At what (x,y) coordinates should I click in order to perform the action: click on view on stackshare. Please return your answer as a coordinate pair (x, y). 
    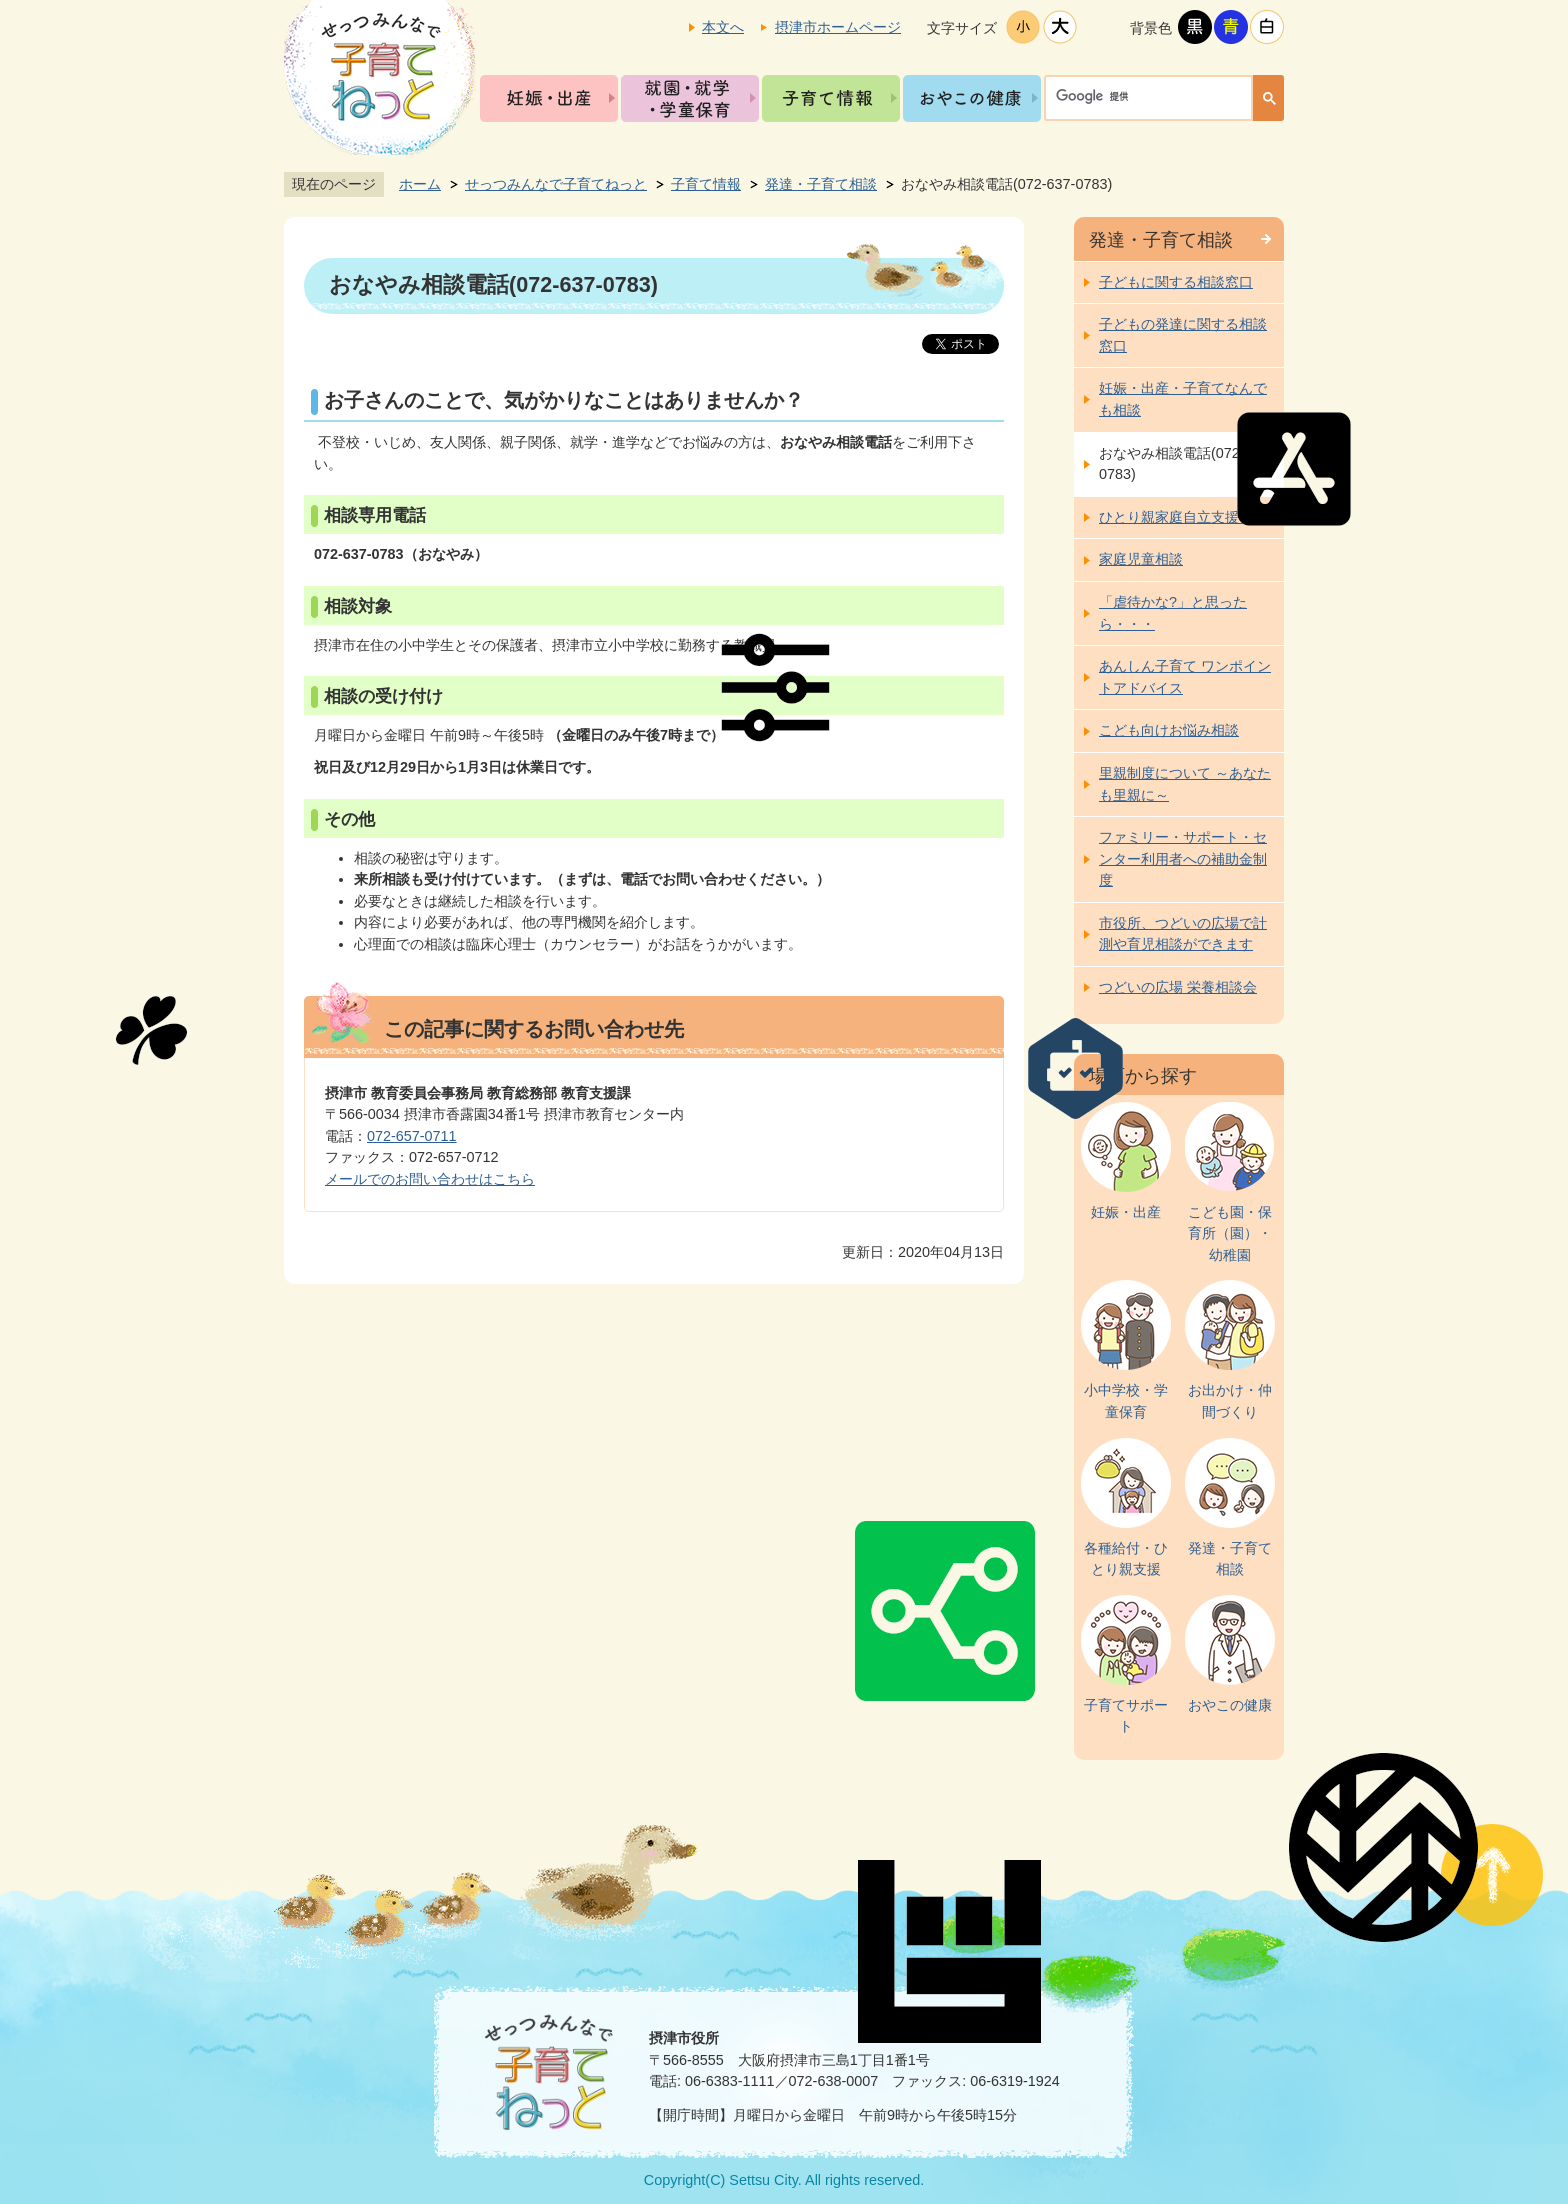
    Looking at the image, I should click on (945, 1611).